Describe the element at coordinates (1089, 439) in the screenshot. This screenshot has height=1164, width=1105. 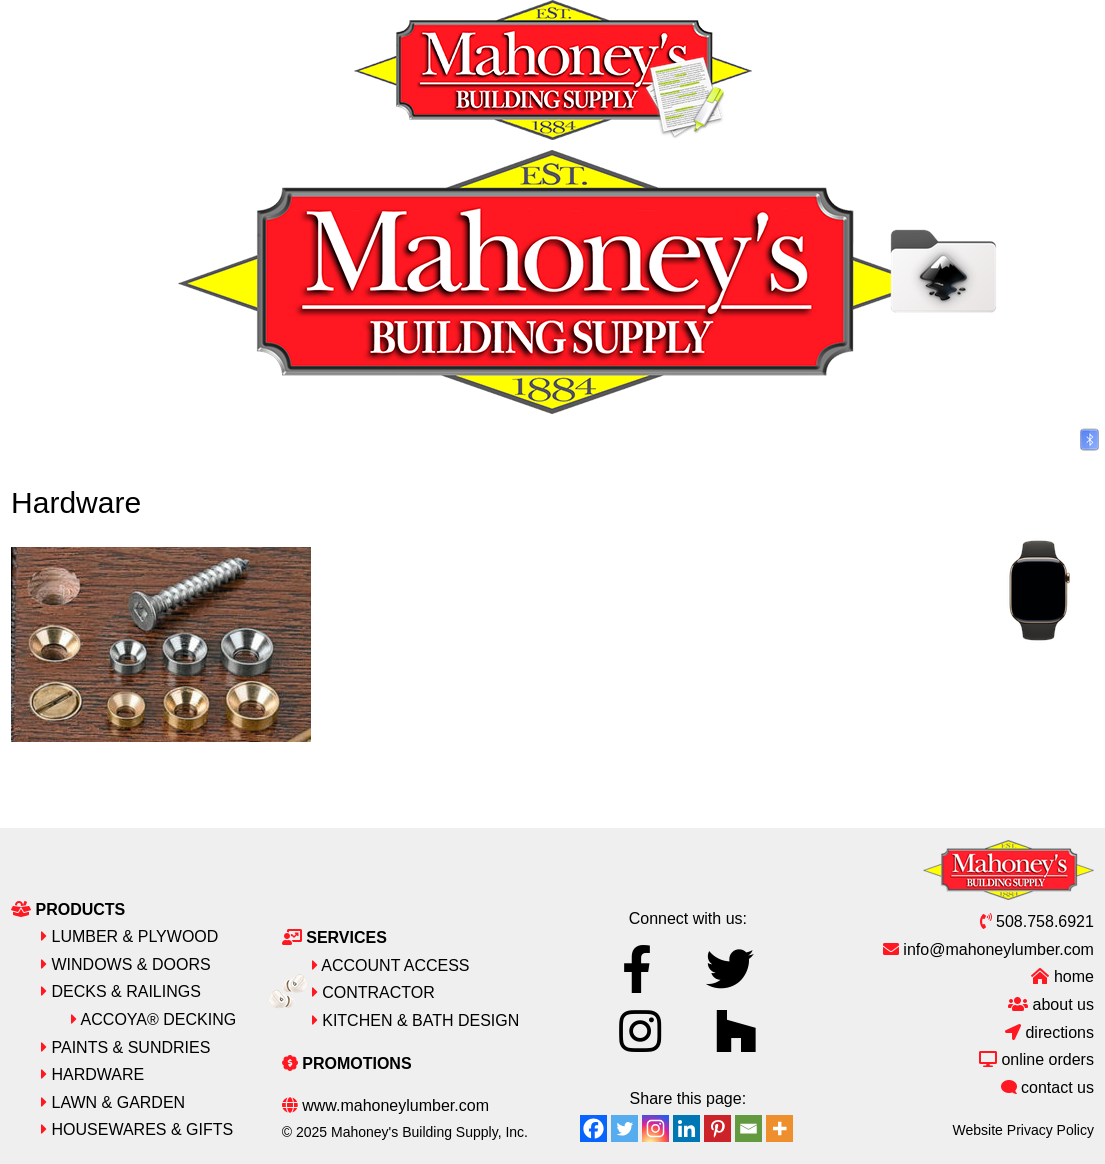
I see `indicates bluetooth is currently active` at that location.